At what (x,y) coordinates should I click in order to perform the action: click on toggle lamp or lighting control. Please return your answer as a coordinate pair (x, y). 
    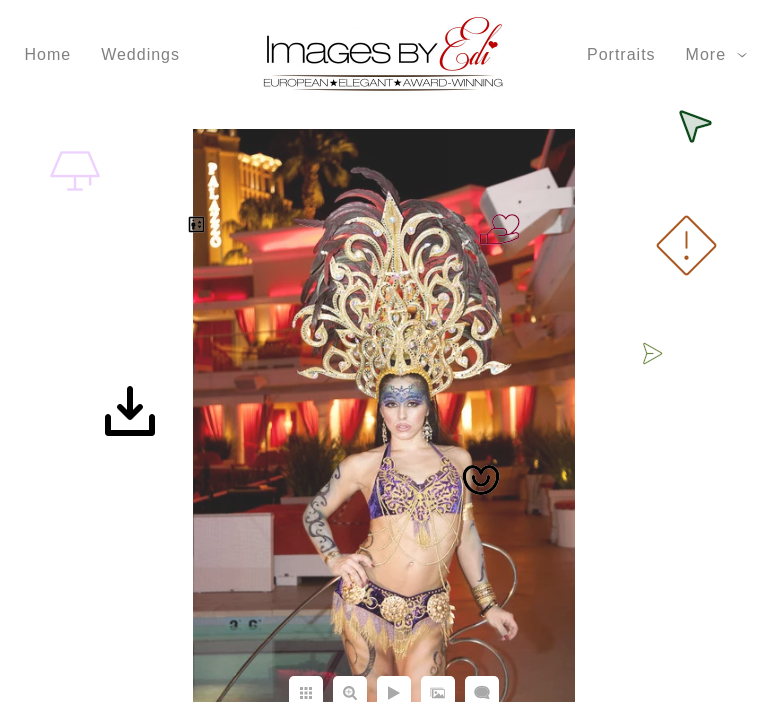
    Looking at the image, I should click on (75, 171).